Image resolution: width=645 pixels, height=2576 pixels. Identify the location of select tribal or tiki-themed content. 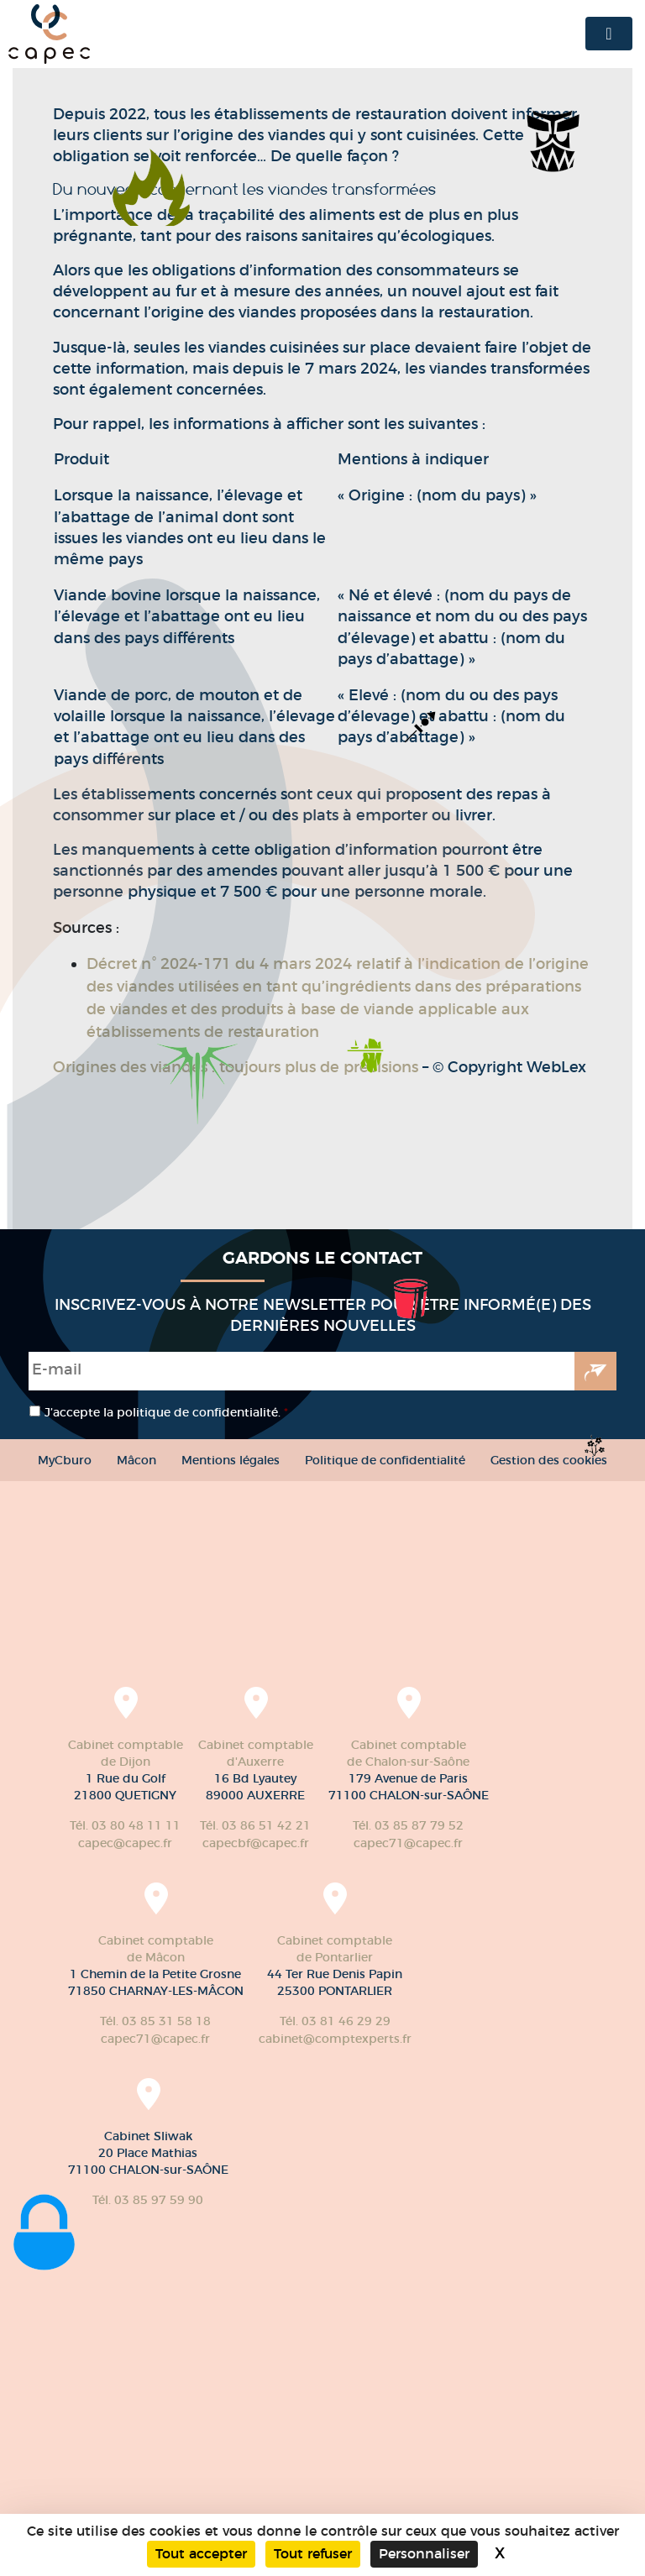
(552, 140).